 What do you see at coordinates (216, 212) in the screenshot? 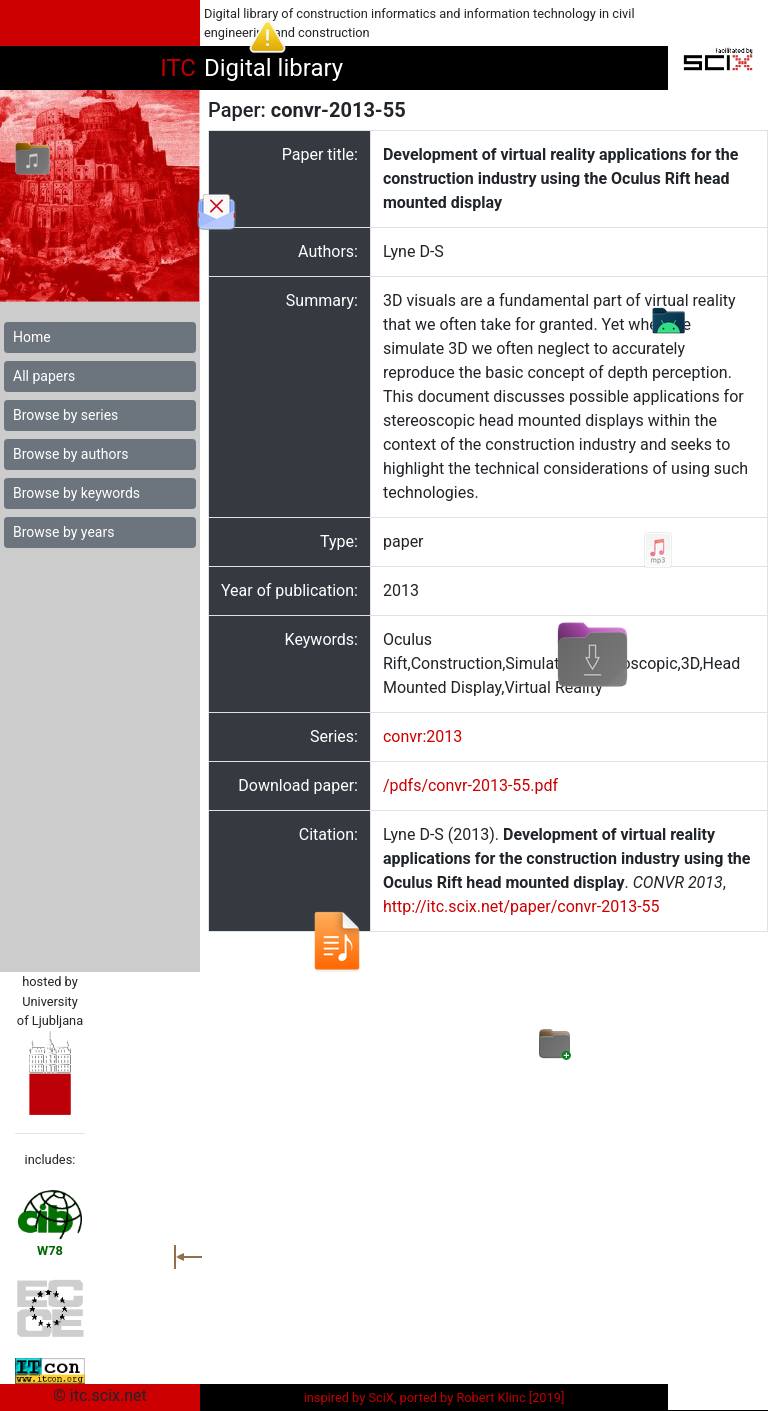
I see `mark email as junk or spam` at bounding box center [216, 212].